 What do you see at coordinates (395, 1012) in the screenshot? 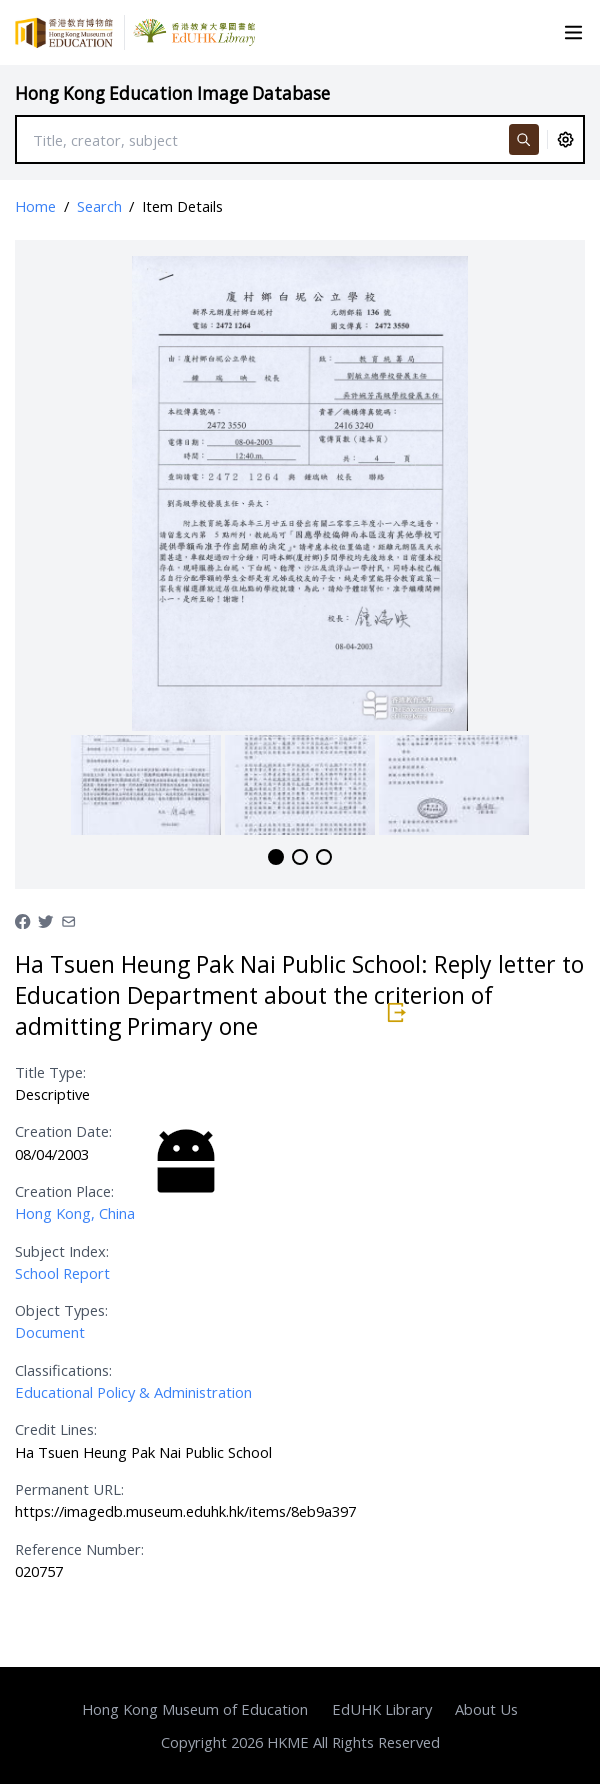
I see `log out of your account` at bounding box center [395, 1012].